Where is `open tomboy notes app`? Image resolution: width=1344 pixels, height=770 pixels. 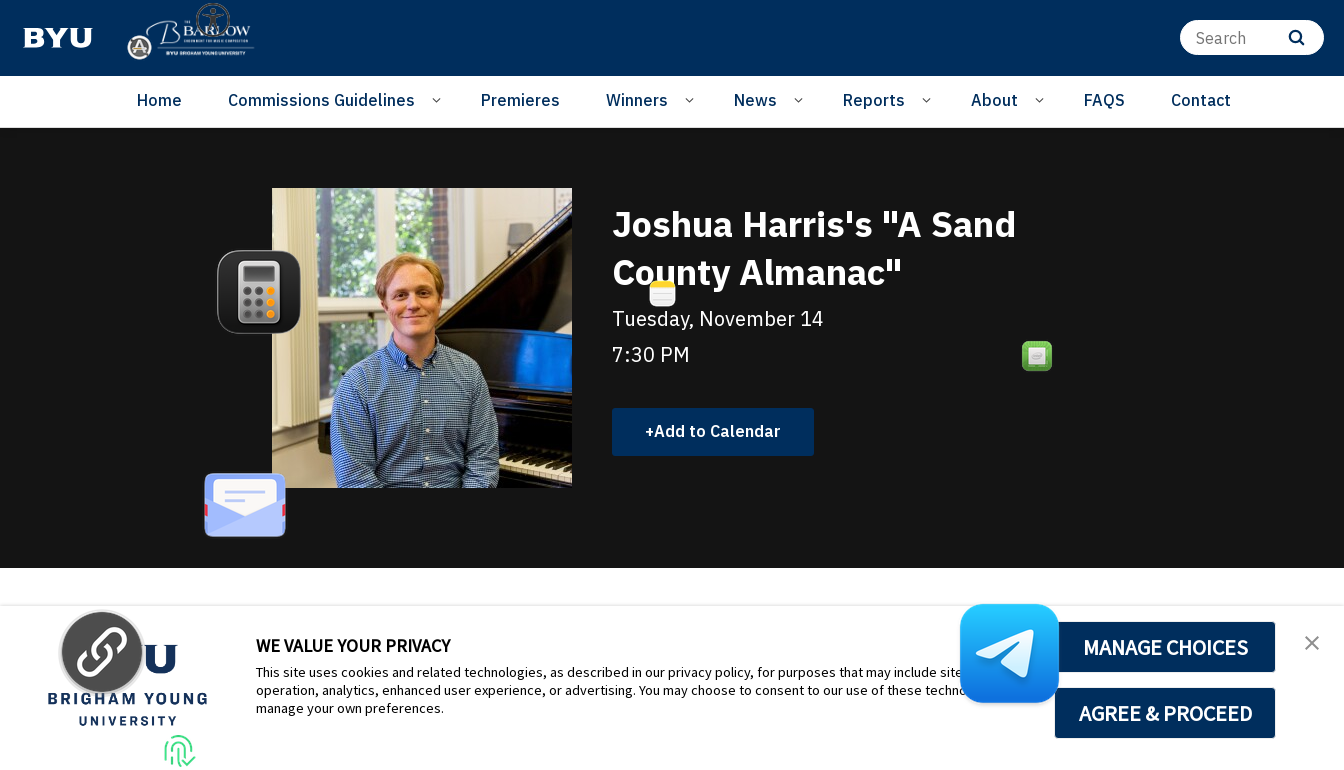 open tomboy notes app is located at coordinates (662, 293).